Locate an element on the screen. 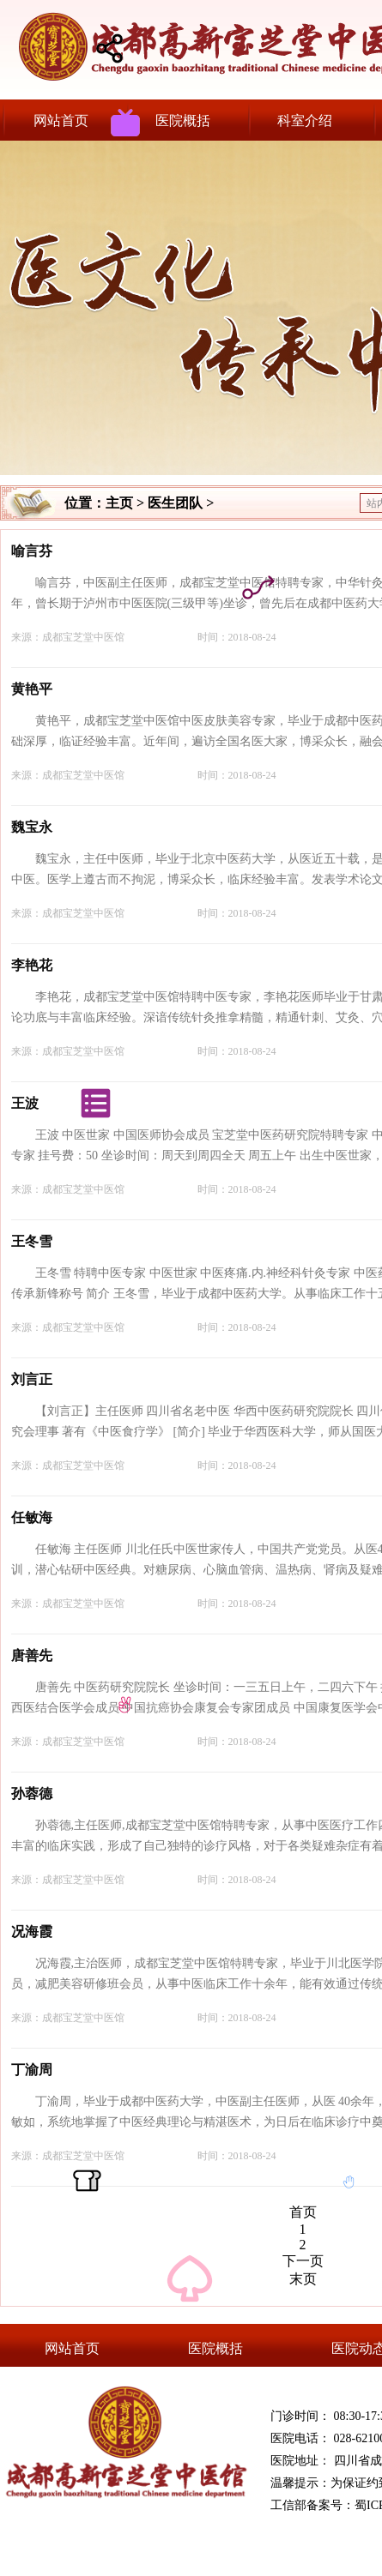 Image resolution: width=382 pixels, height=2576 pixels. share content with others is located at coordinates (109, 48).